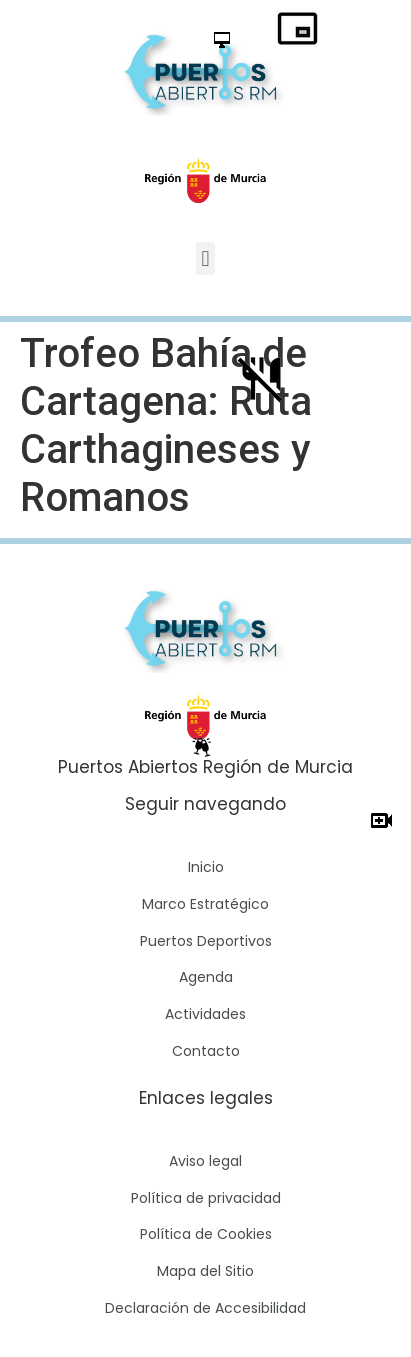 The image size is (411, 1357). Describe the element at coordinates (381, 820) in the screenshot. I see `start a new video call` at that location.